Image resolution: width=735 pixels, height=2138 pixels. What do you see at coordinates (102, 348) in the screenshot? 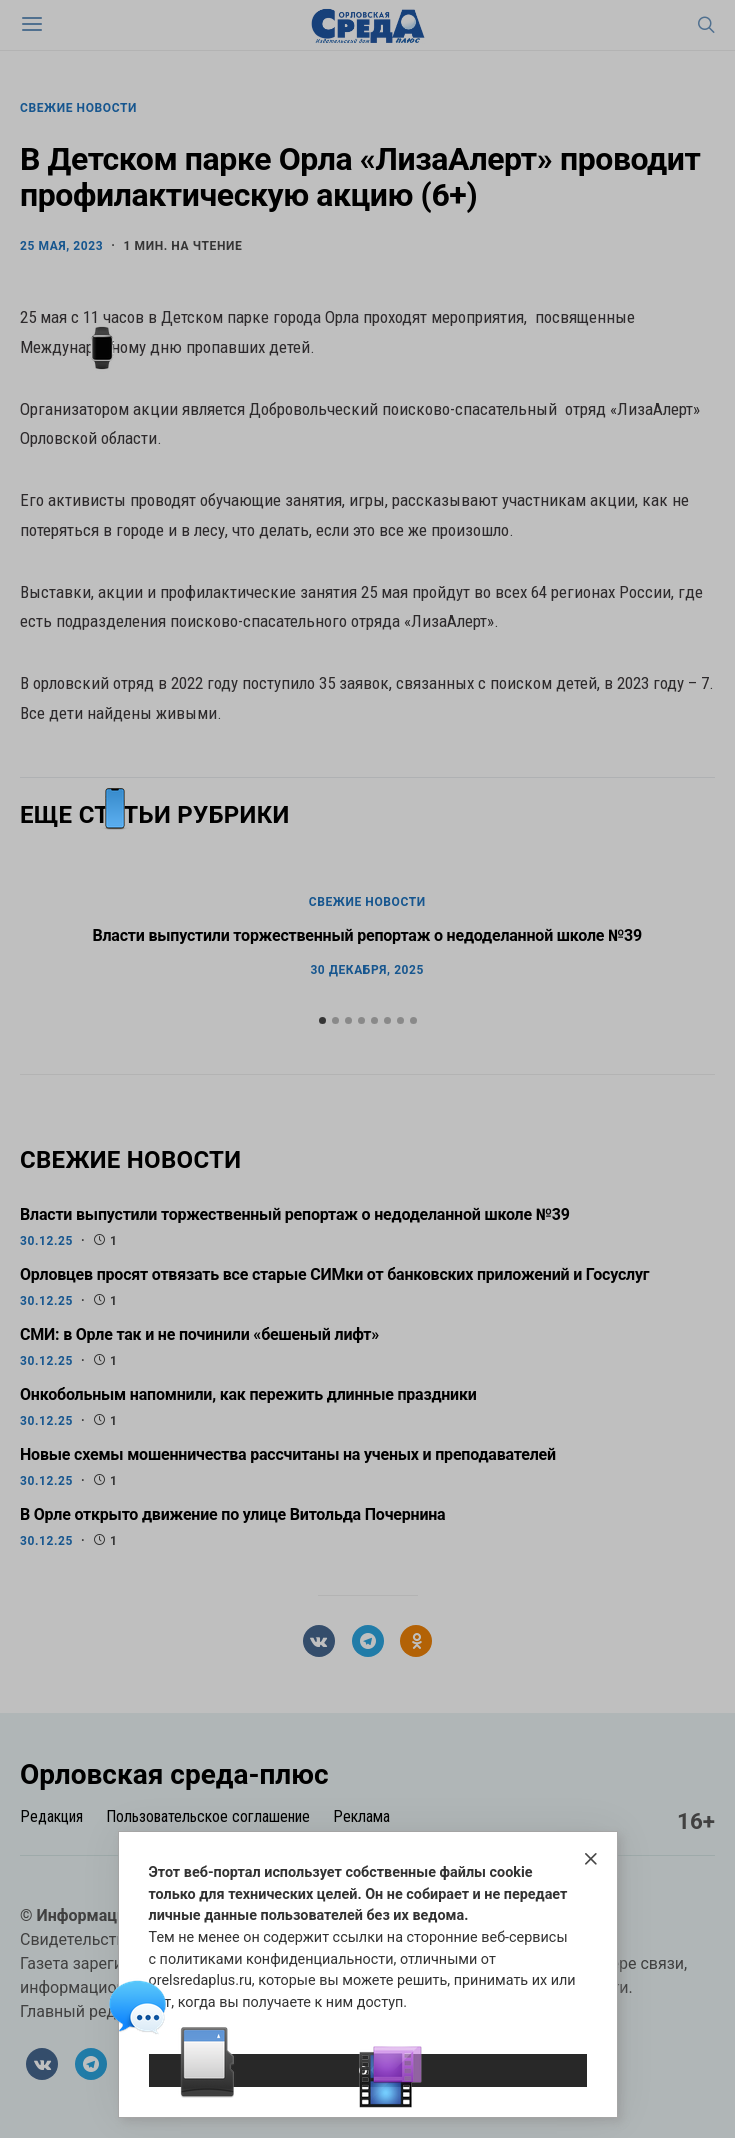
I see `apple watch device icon` at bounding box center [102, 348].